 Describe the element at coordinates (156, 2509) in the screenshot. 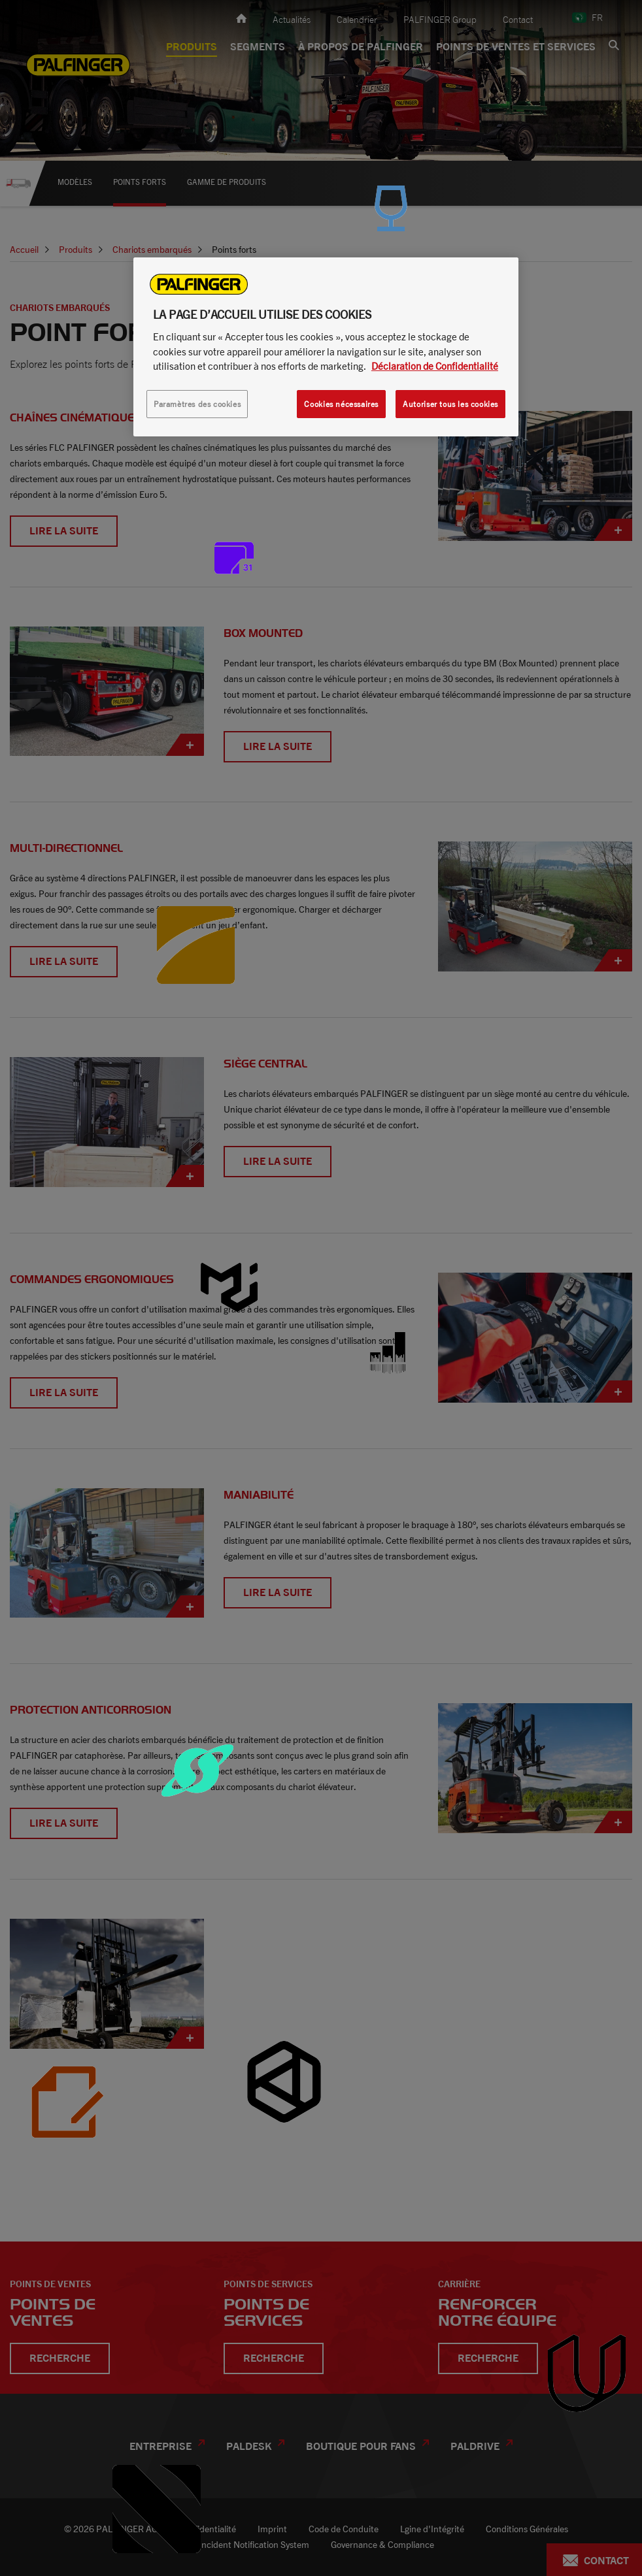

I see `open Apple News app` at that location.